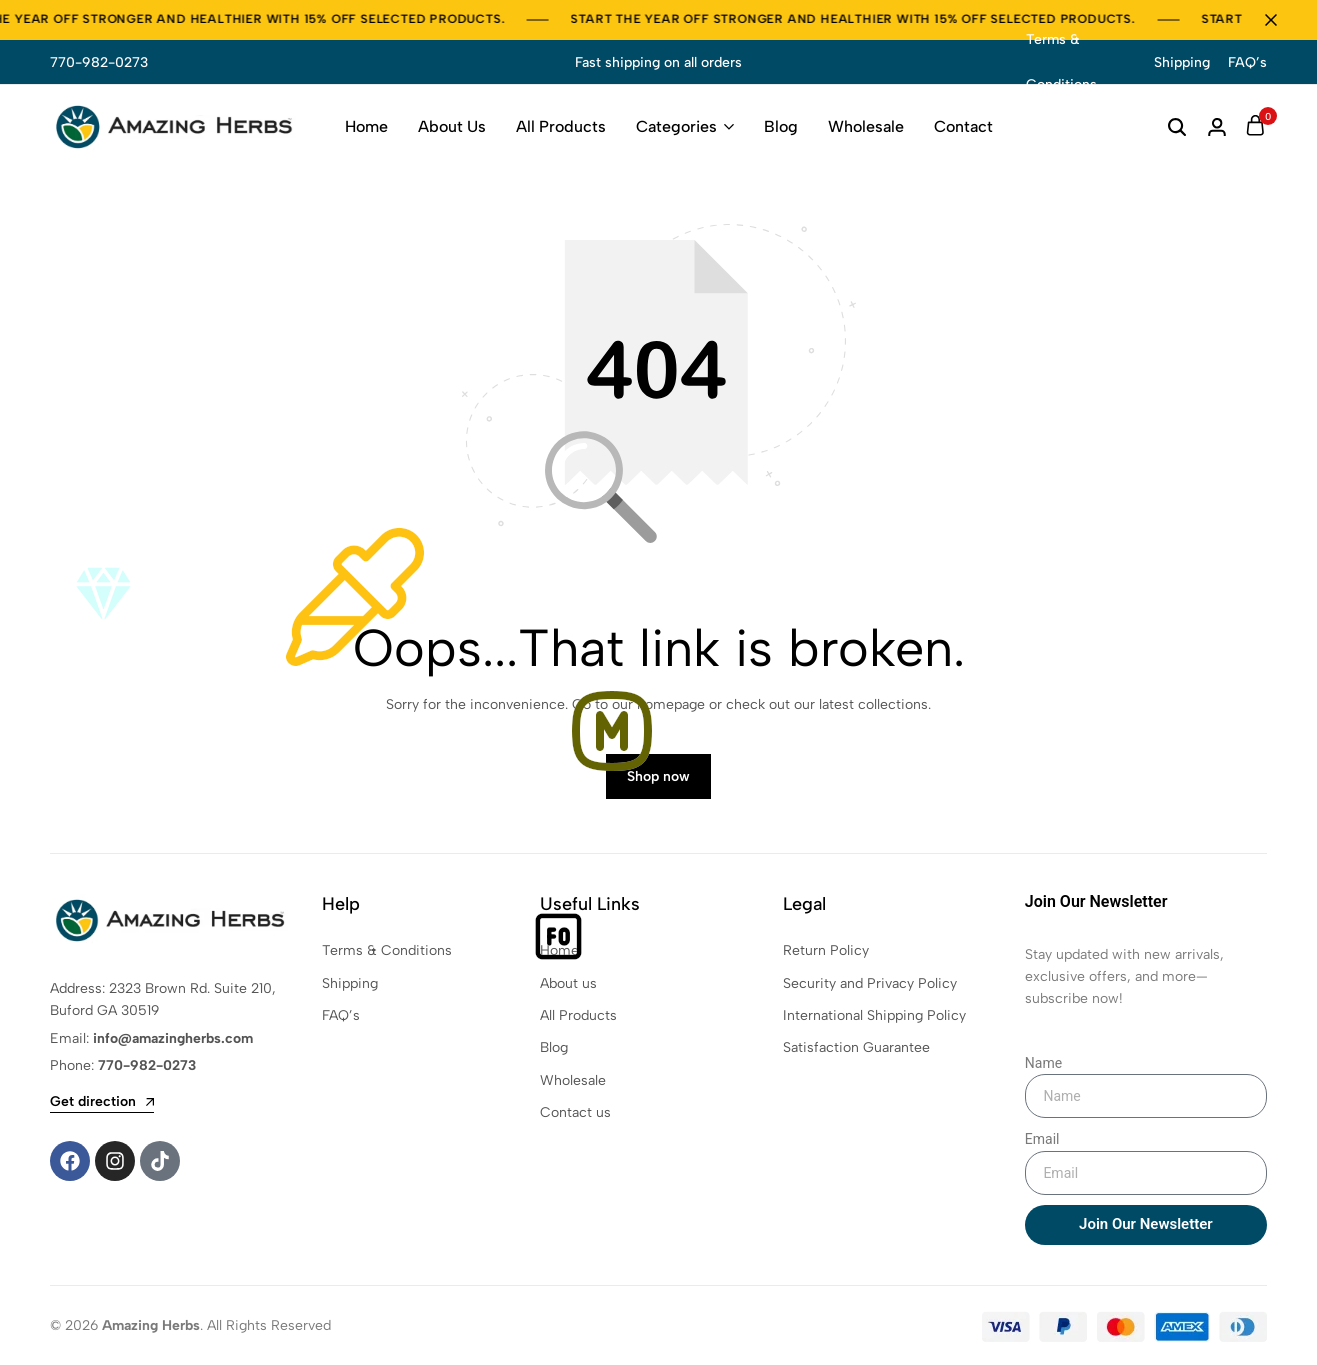  What do you see at coordinates (558, 936) in the screenshot?
I see `f0 function key or keyboard shortcut` at bounding box center [558, 936].